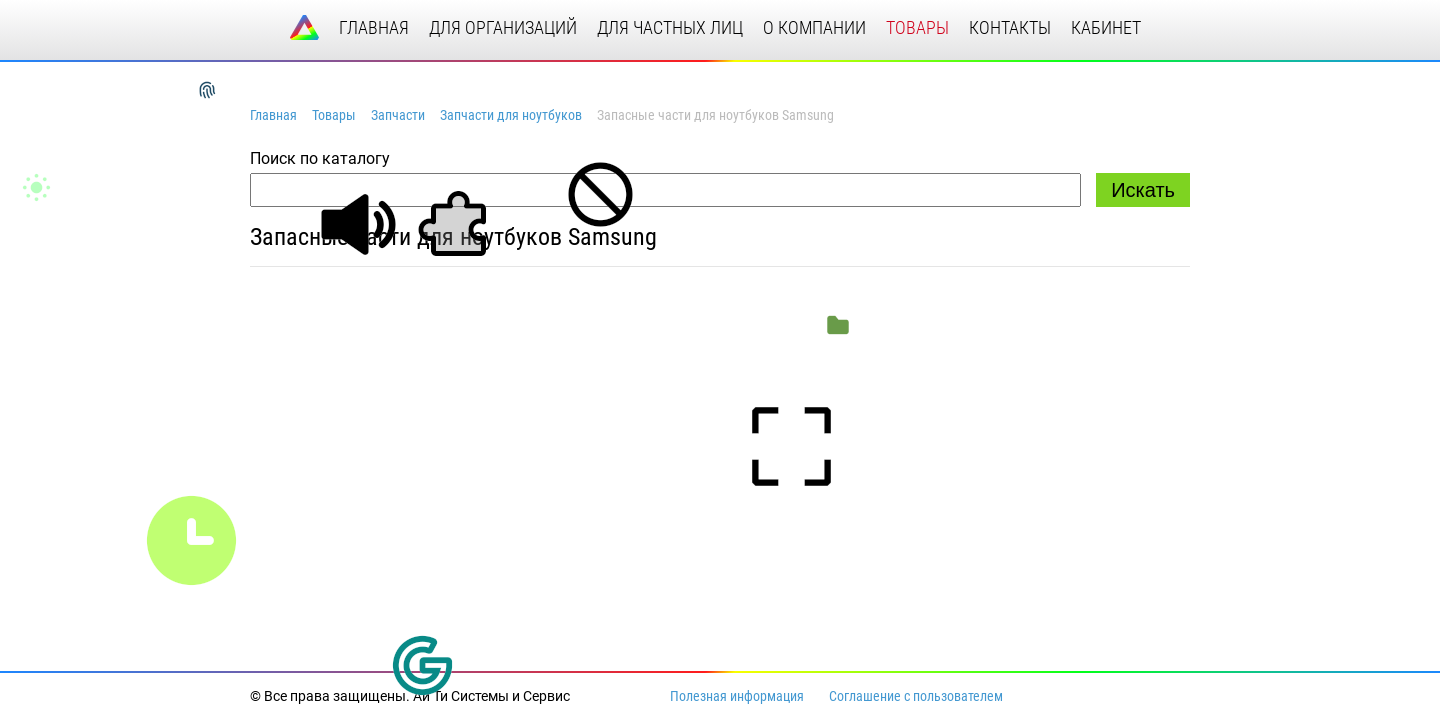 The width and height of the screenshot is (1440, 720). I want to click on access plugins or extensions, so click(456, 226).